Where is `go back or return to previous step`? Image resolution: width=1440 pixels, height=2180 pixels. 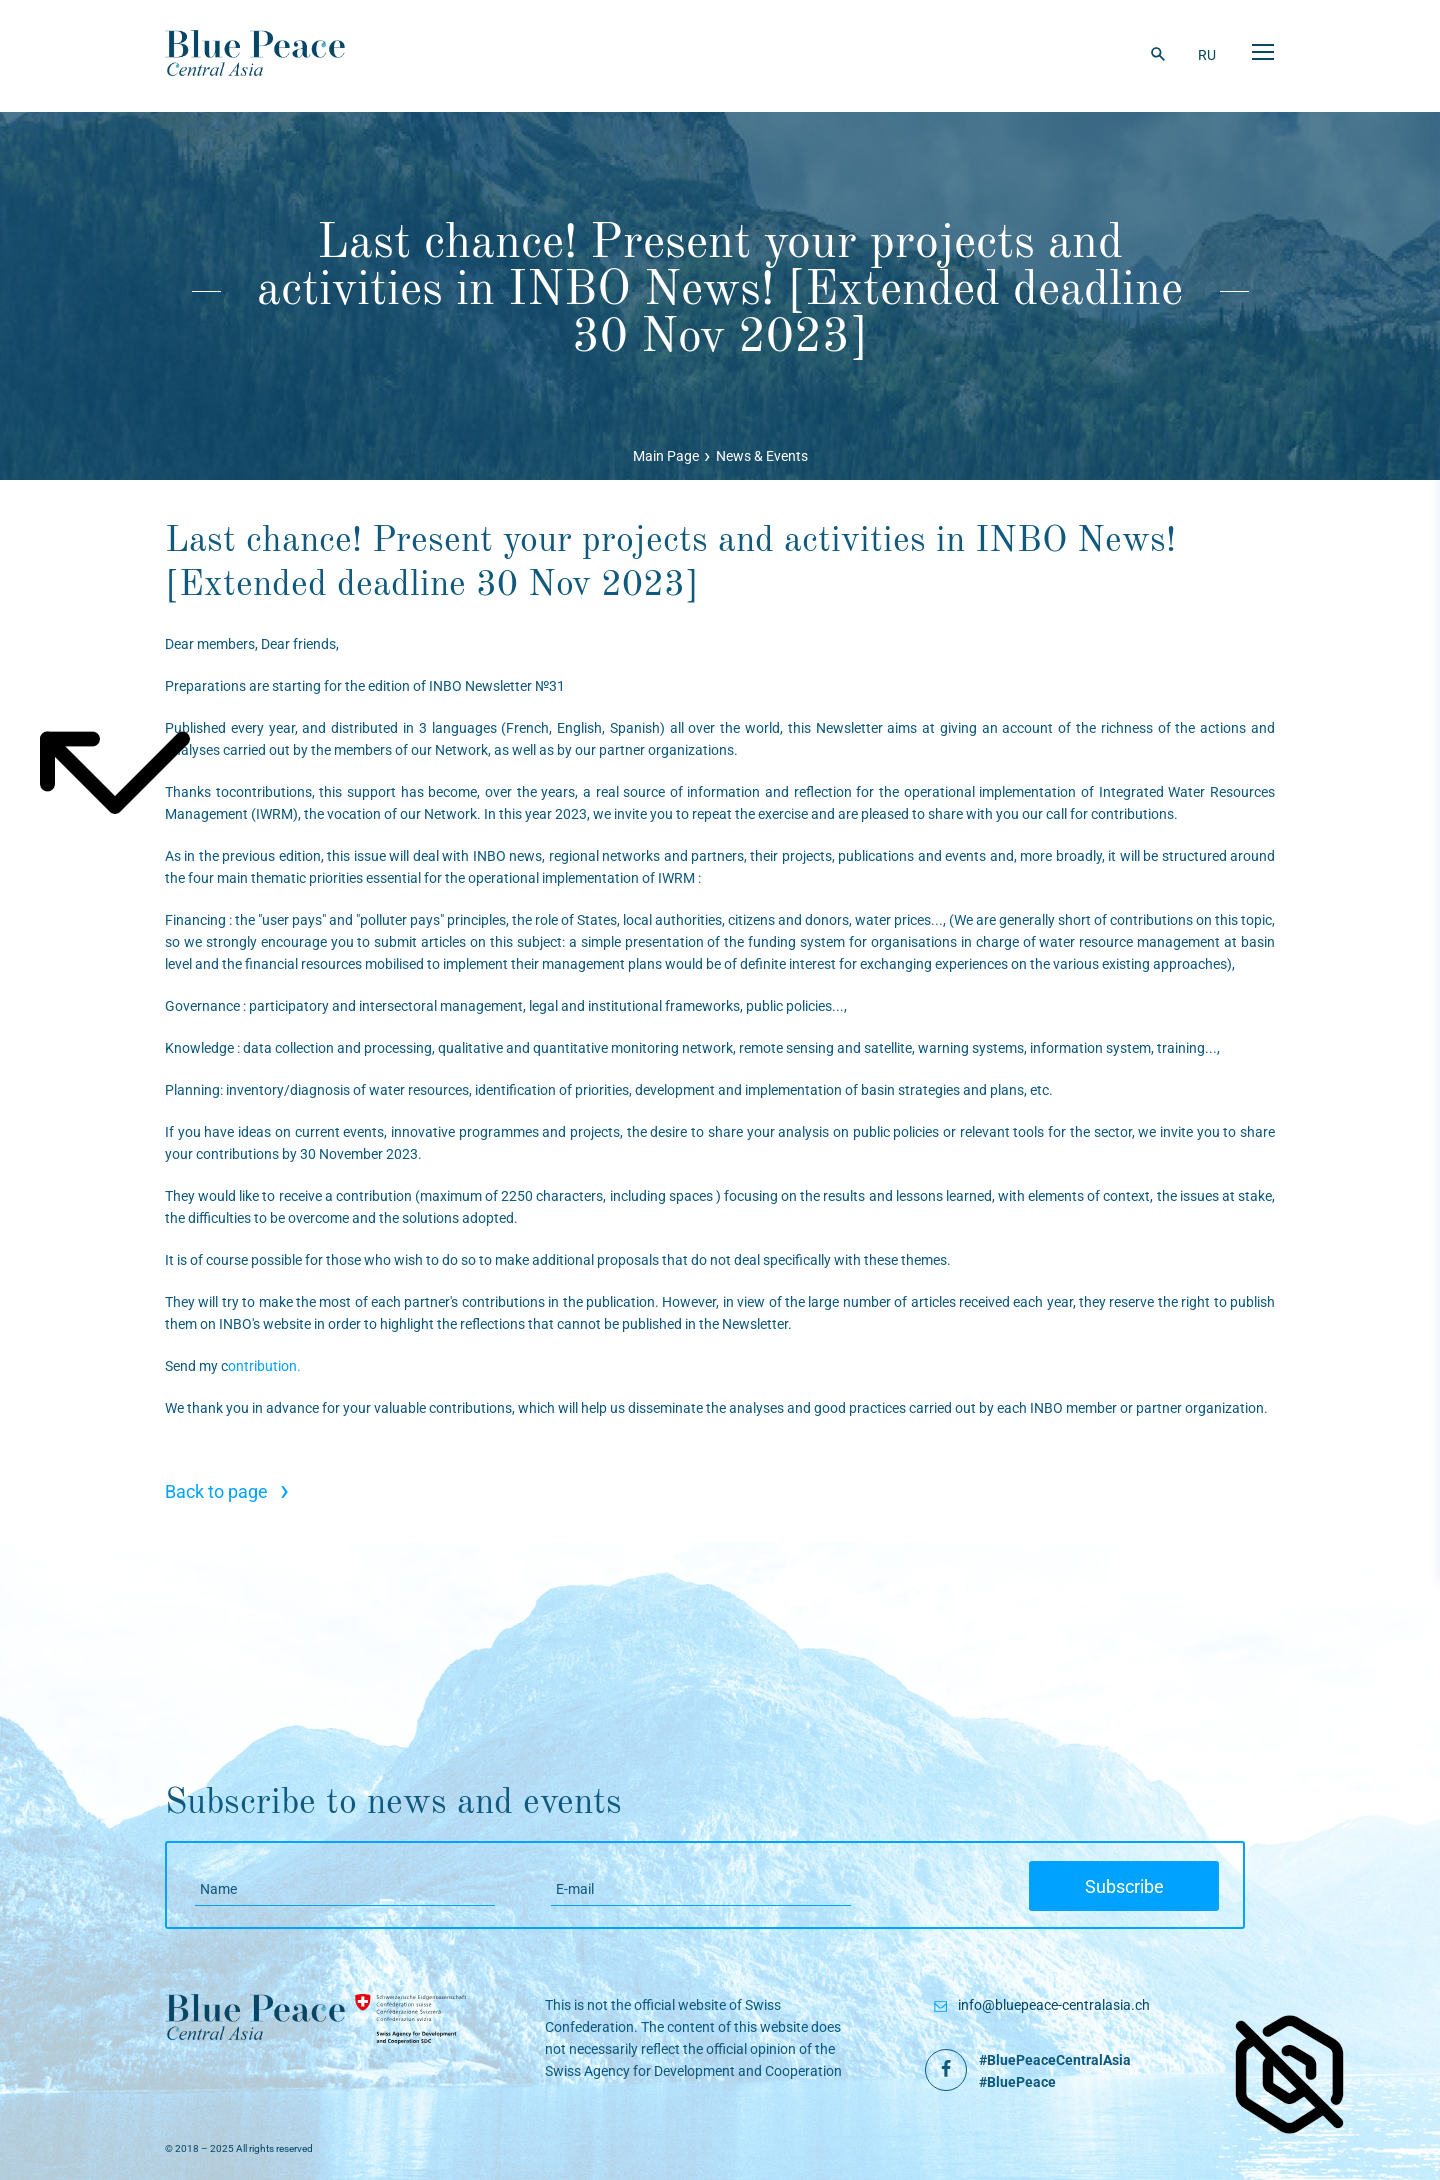 go back or return to previous step is located at coordinates (115, 769).